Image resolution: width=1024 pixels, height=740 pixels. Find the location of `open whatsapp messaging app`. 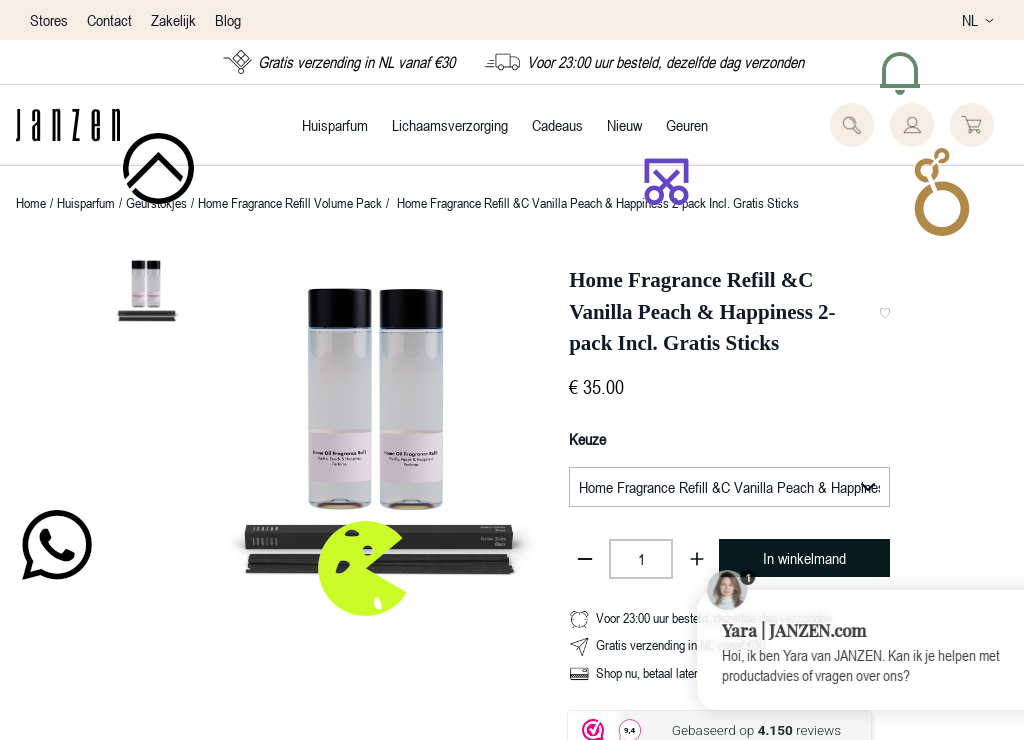

open whatsapp messaging app is located at coordinates (57, 545).